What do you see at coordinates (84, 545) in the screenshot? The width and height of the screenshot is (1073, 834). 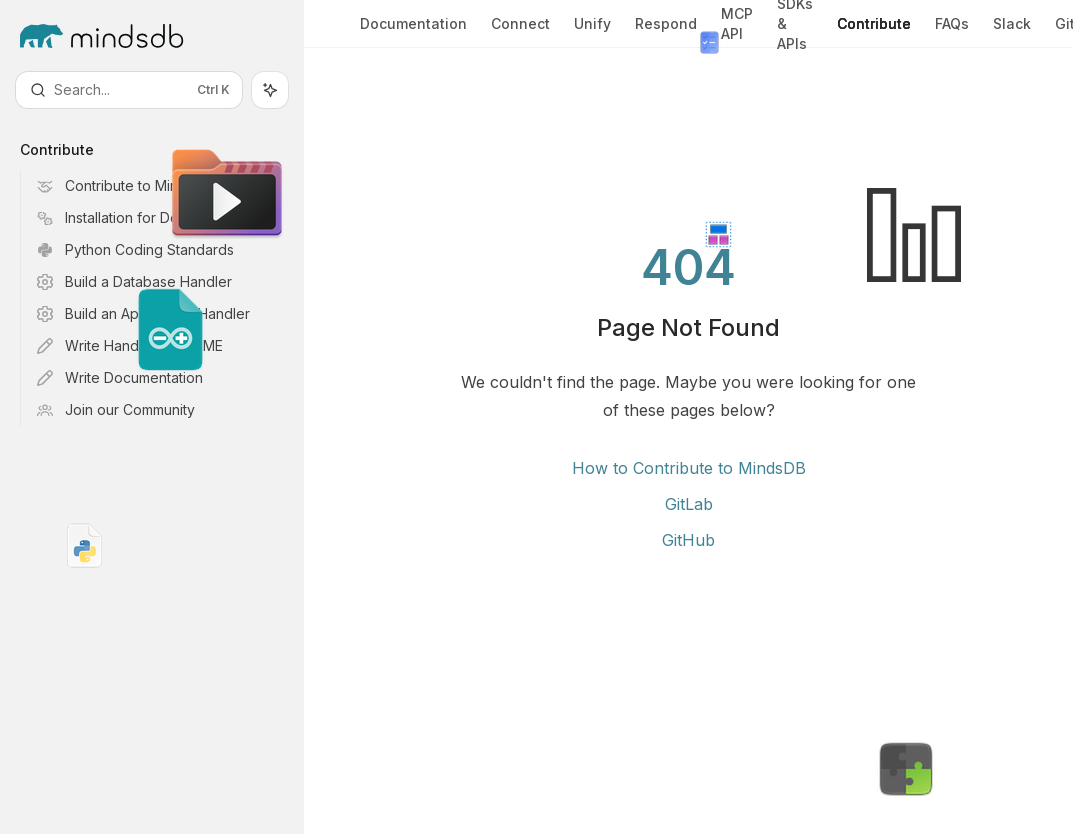 I see `a python 3 source code file` at bounding box center [84, 545].